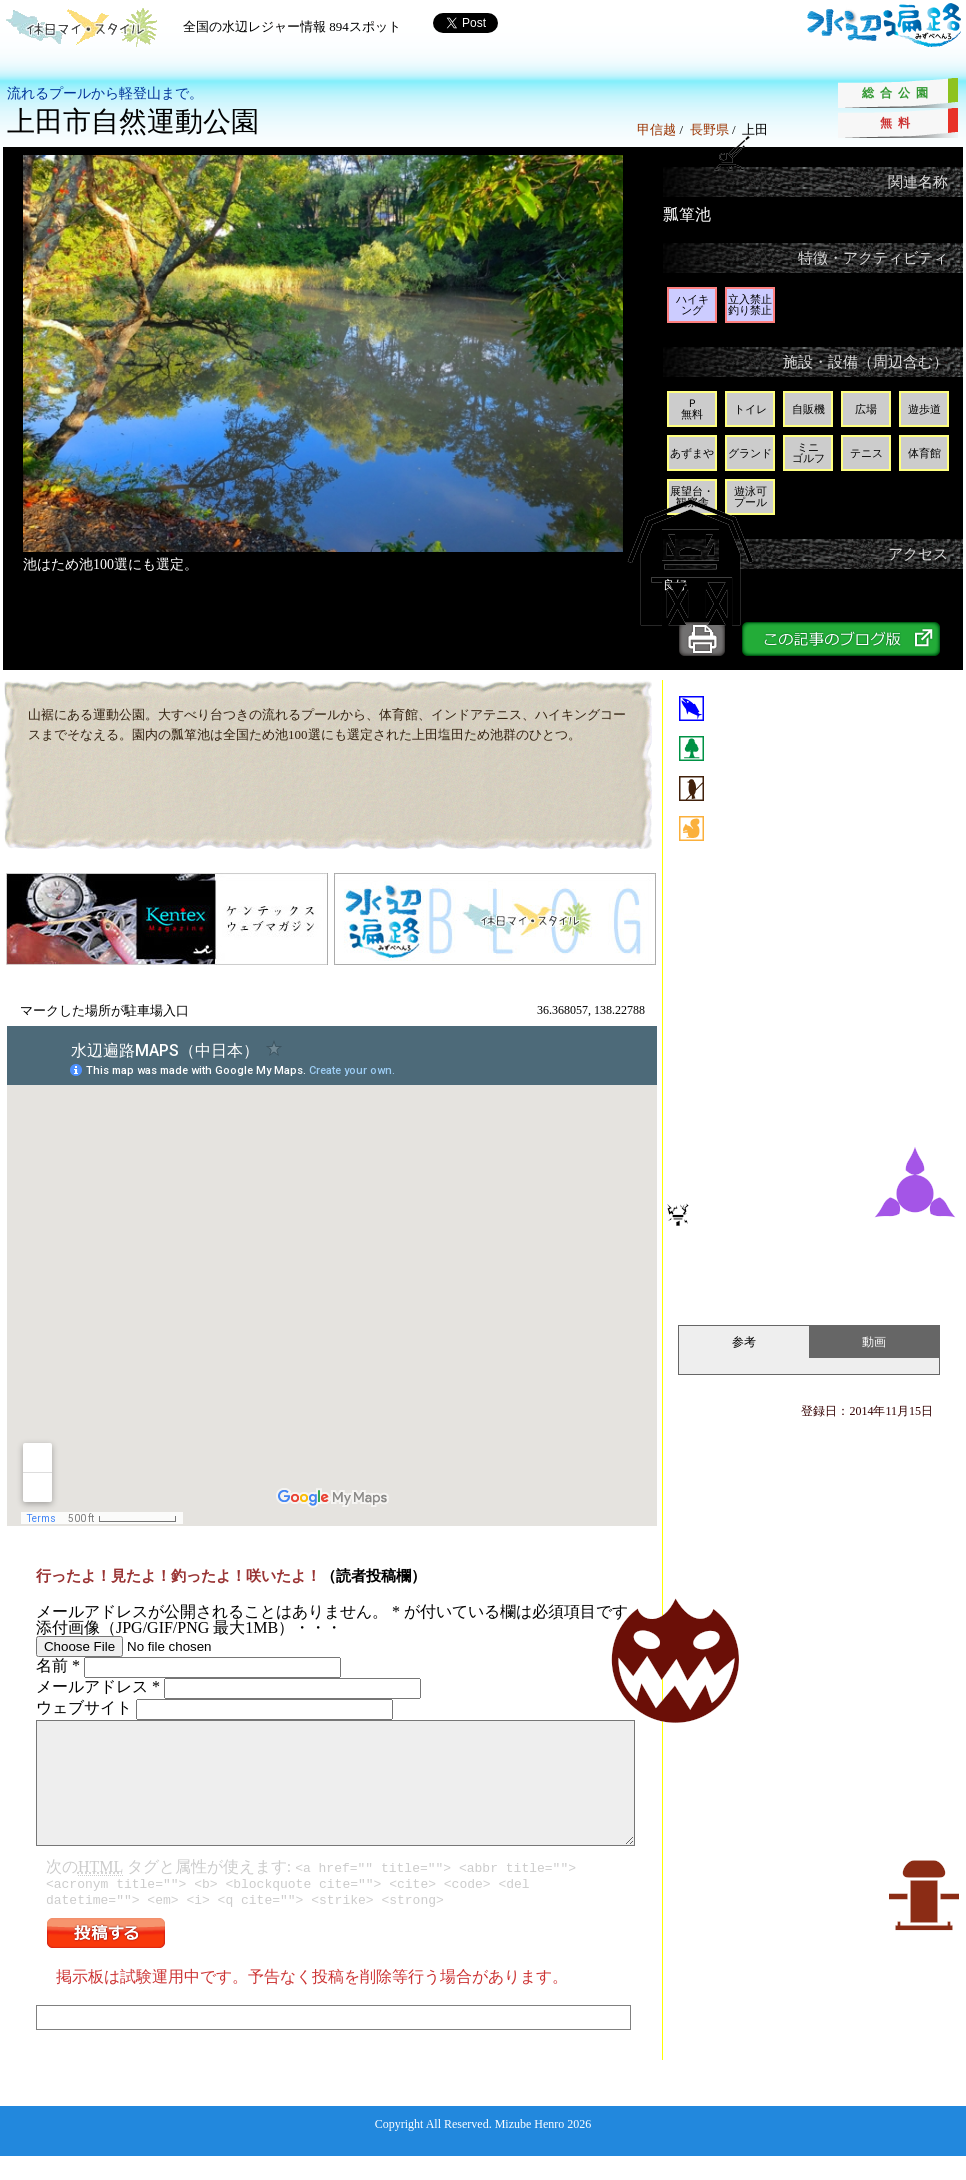 The width and height of the screenshot is (966, 2180). I want to click on access halloween or seasonal themed content, so click(675, 1663).